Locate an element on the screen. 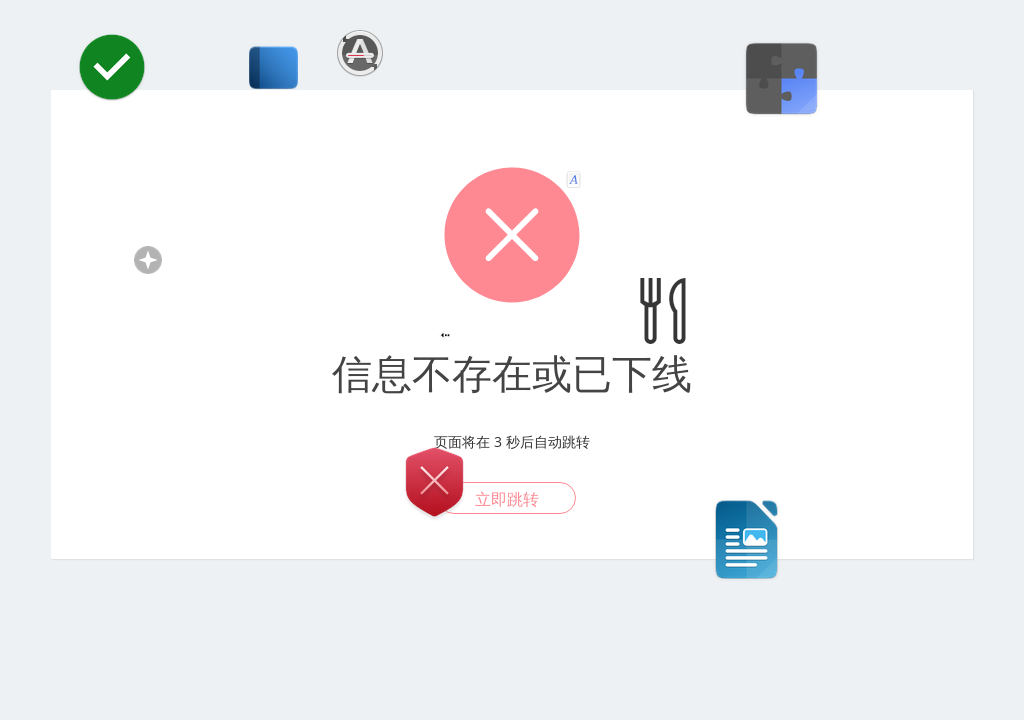 The height and width of the screenshot is (720, 1024). a font file type indicator is located at coordinates (573, 179).